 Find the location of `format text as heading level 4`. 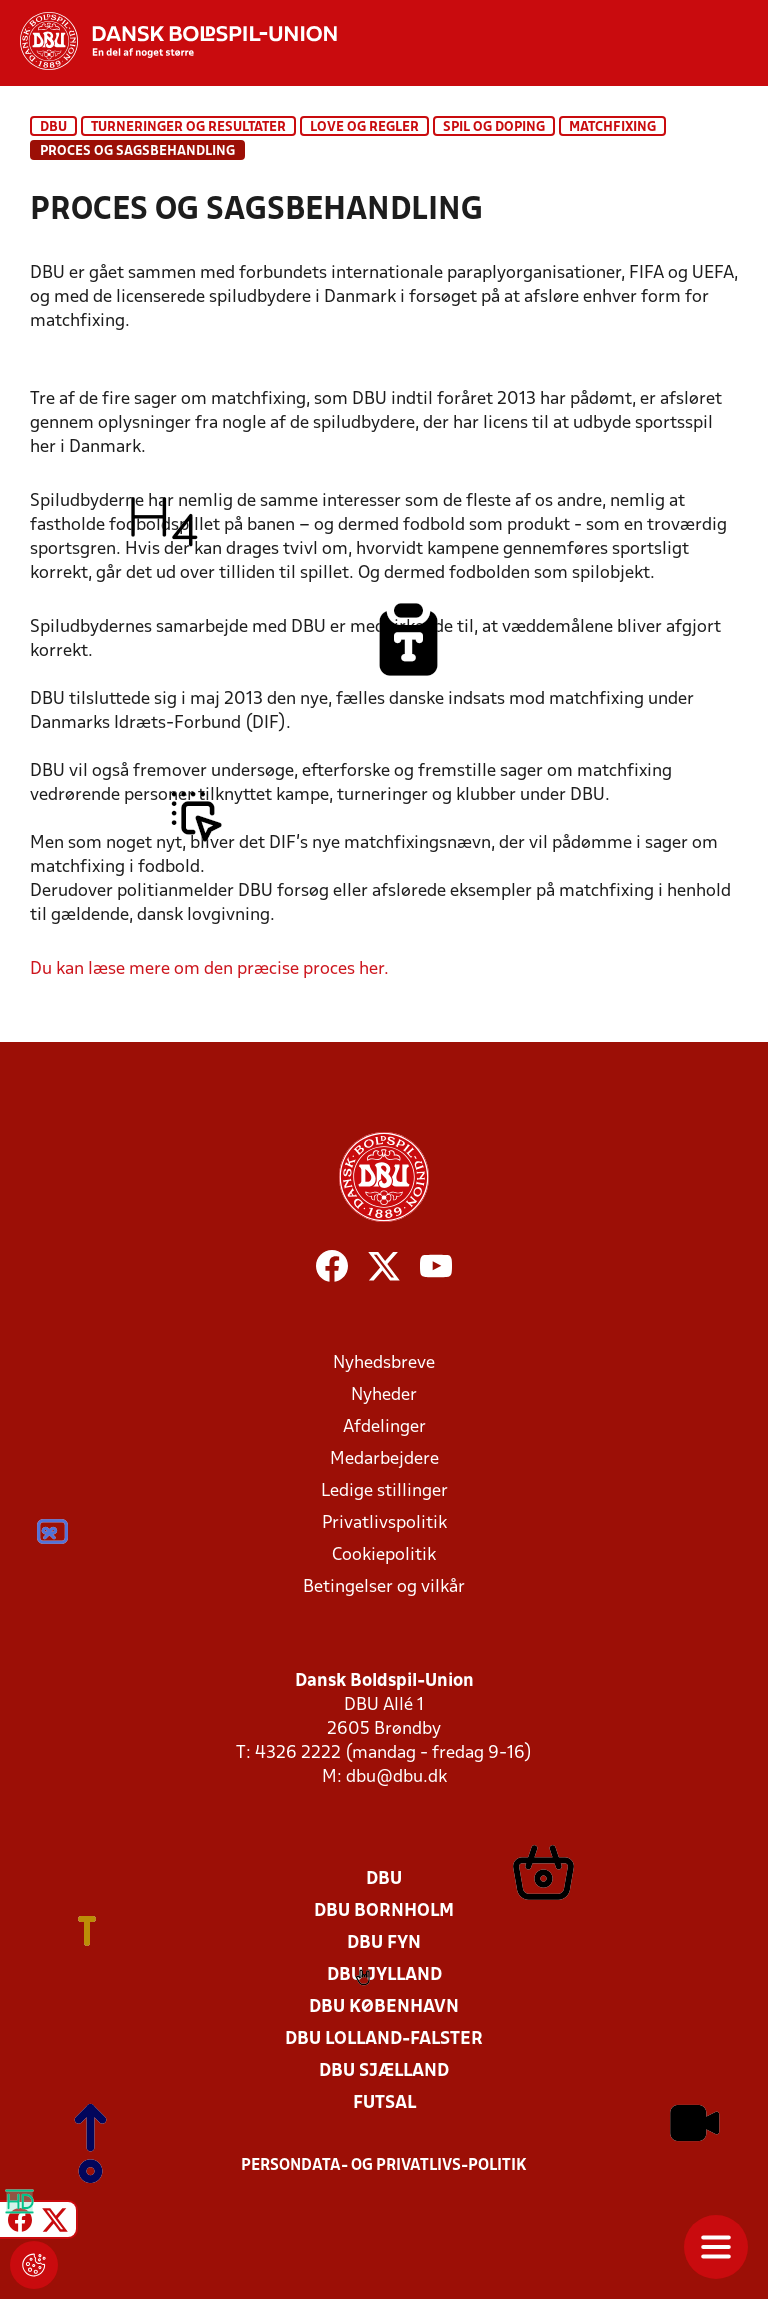

format text as heading level 4 is located at coordinates (159, 520).